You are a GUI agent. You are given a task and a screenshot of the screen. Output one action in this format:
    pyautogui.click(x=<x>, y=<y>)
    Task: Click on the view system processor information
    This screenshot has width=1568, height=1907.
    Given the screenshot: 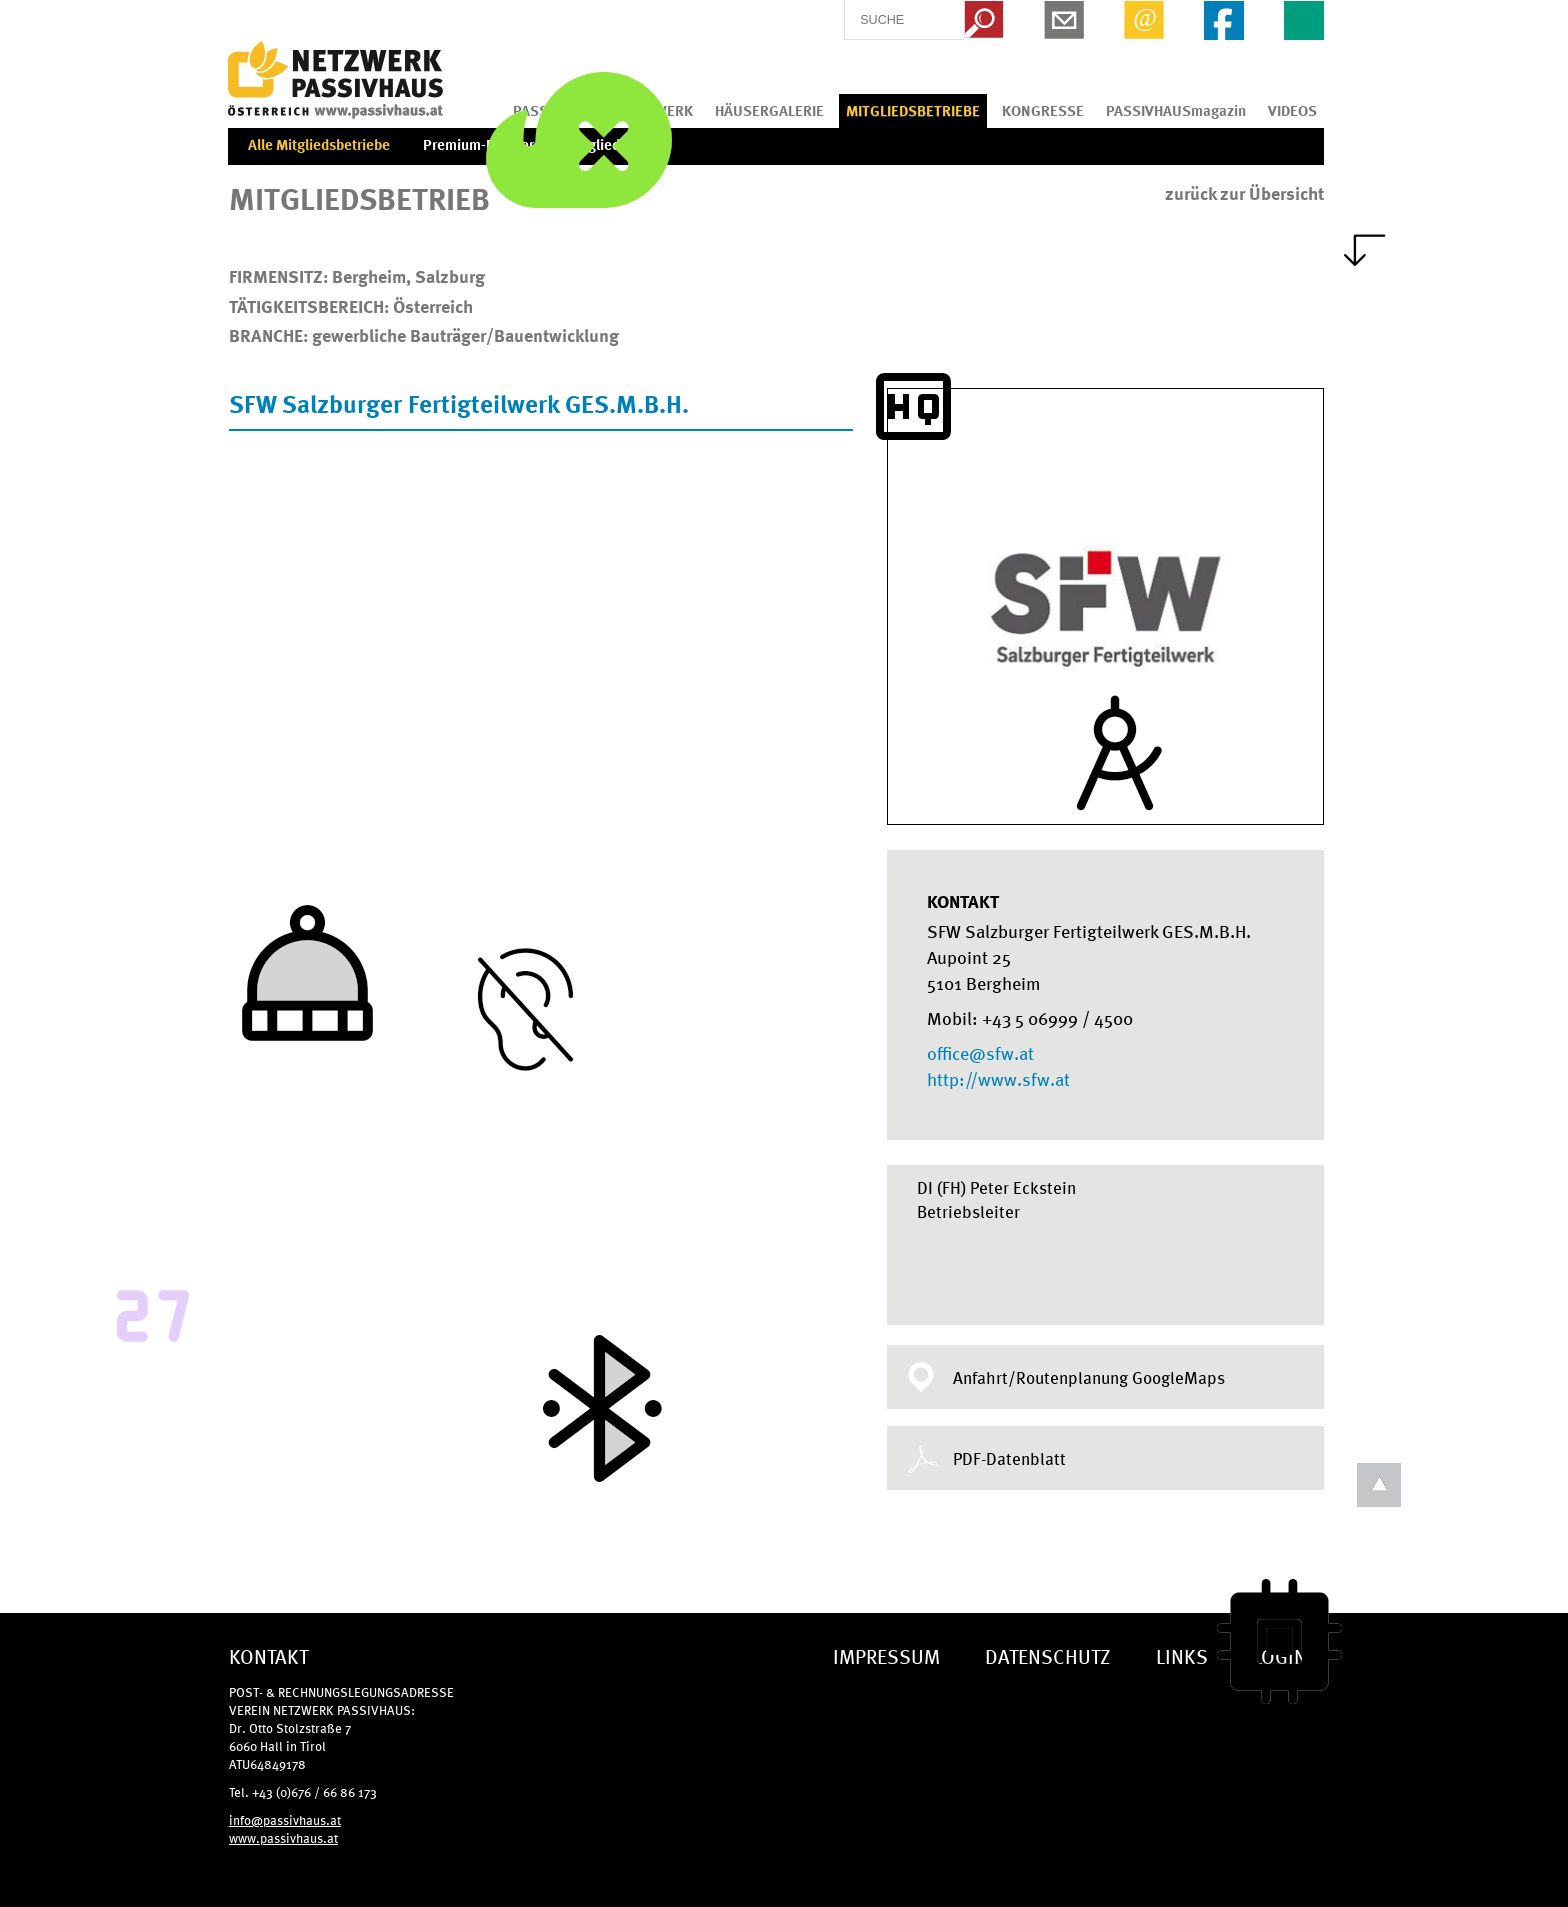 What is the action you would take?
    pyautogui.click(x=1279, y=1641)
    